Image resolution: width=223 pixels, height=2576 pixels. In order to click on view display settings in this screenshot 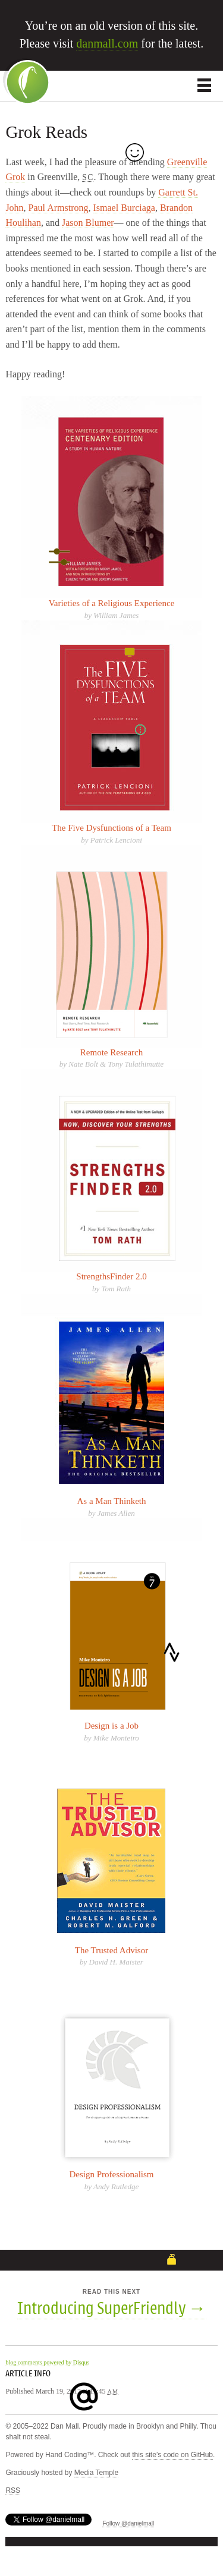, I will do `click(130, 652)`.